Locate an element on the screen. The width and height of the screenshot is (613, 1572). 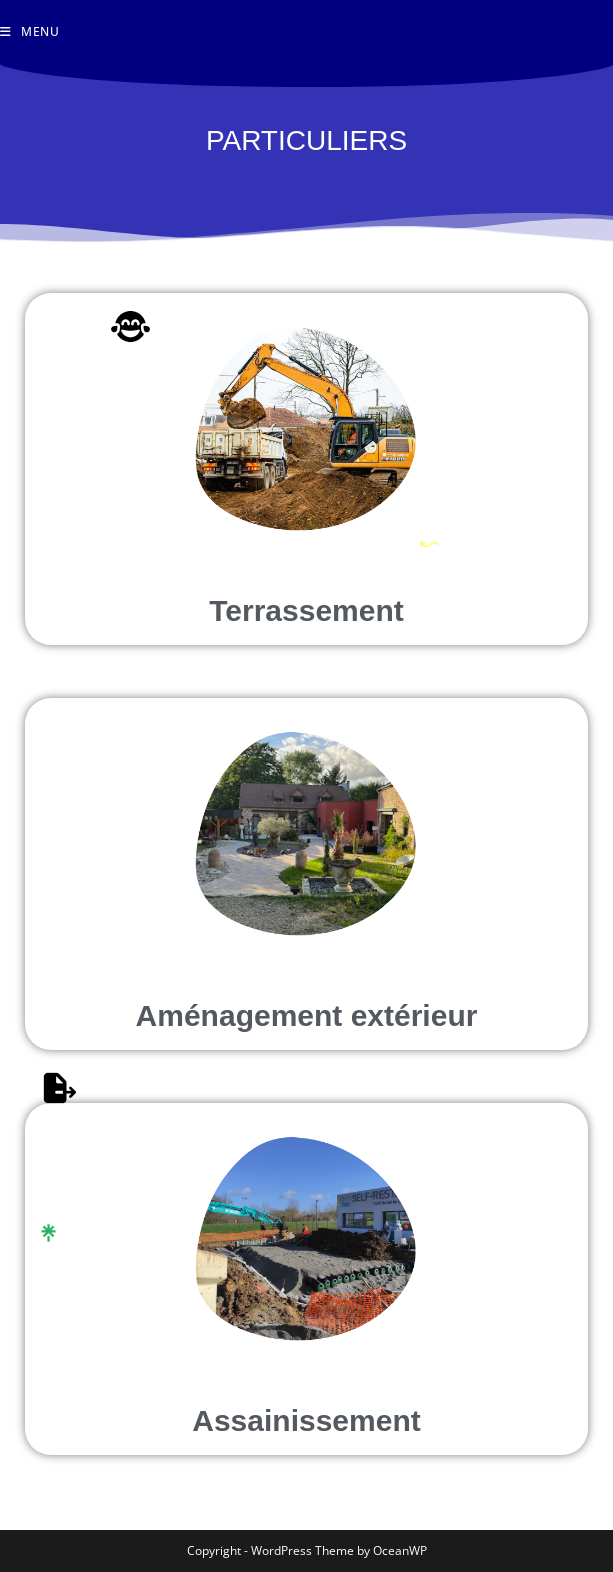
visit linktree profile is located at coordinates (48, 1233).